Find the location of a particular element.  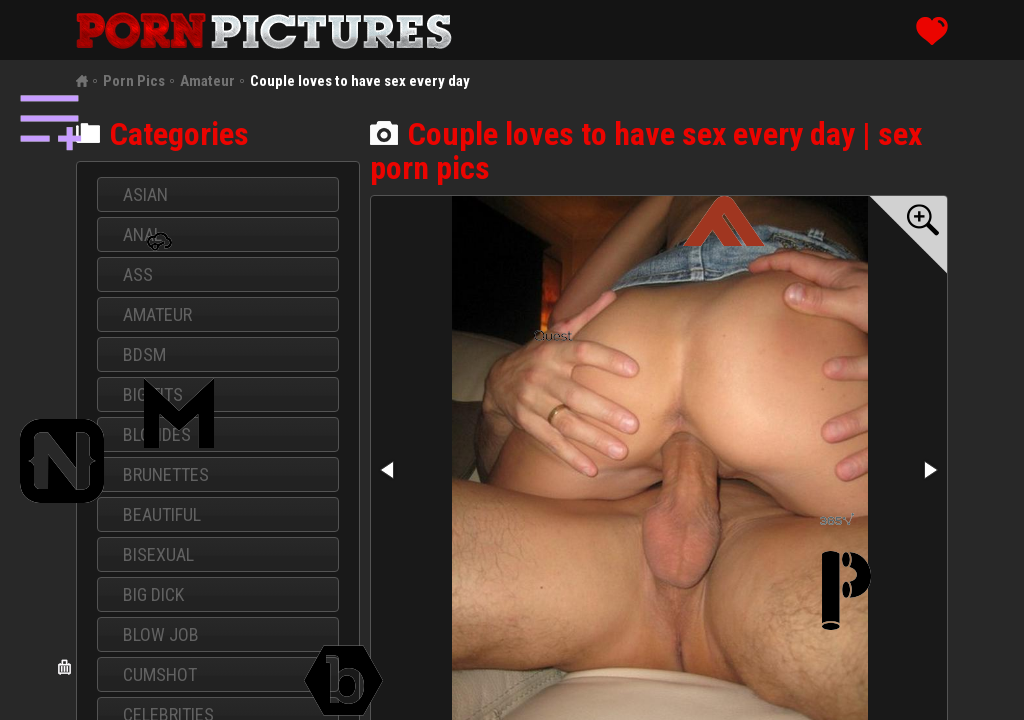

Monster Energy brand logo is located at coordinates (179, 413).